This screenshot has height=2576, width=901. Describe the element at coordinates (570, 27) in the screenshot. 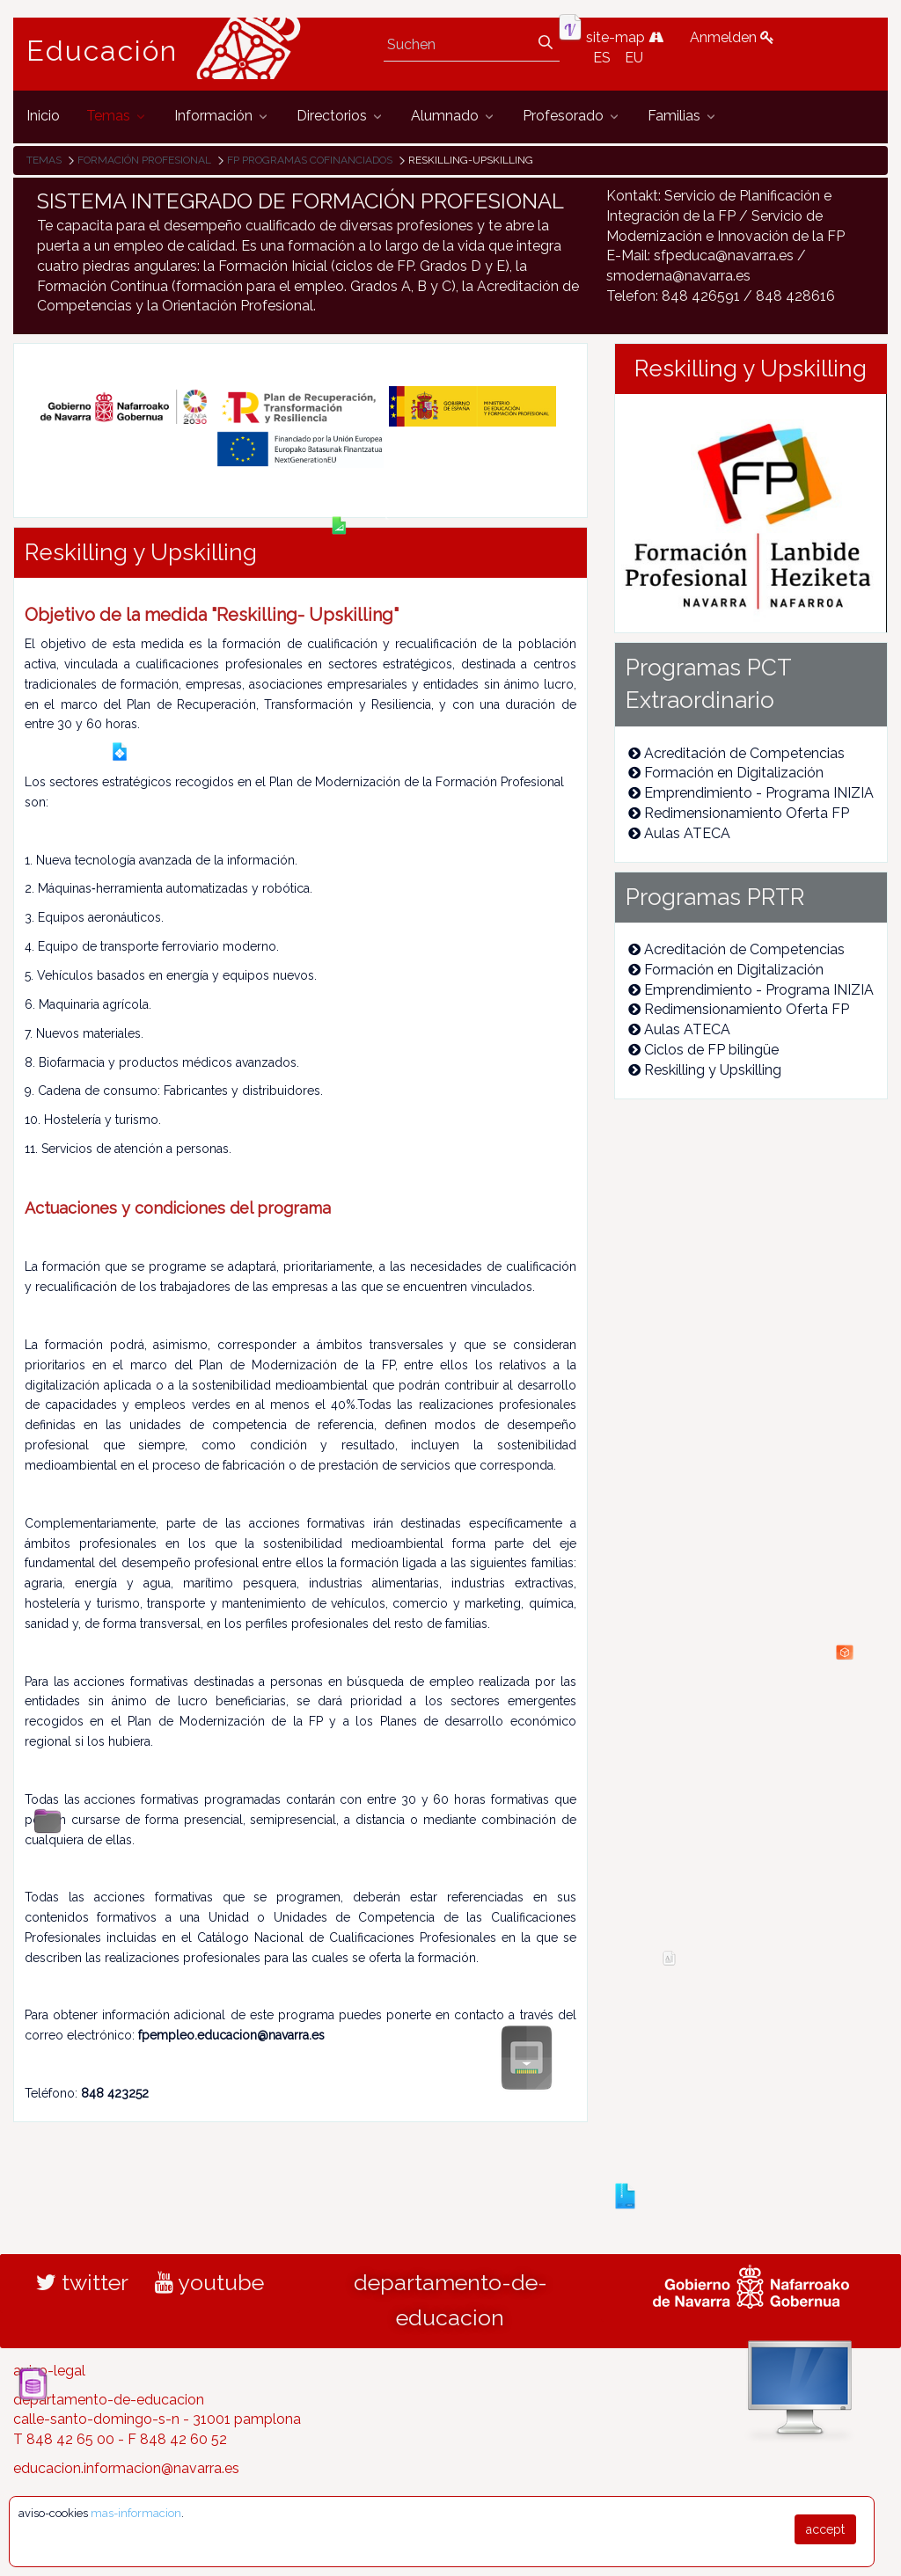

I see `indicates a Vala programming language source file` at that location.